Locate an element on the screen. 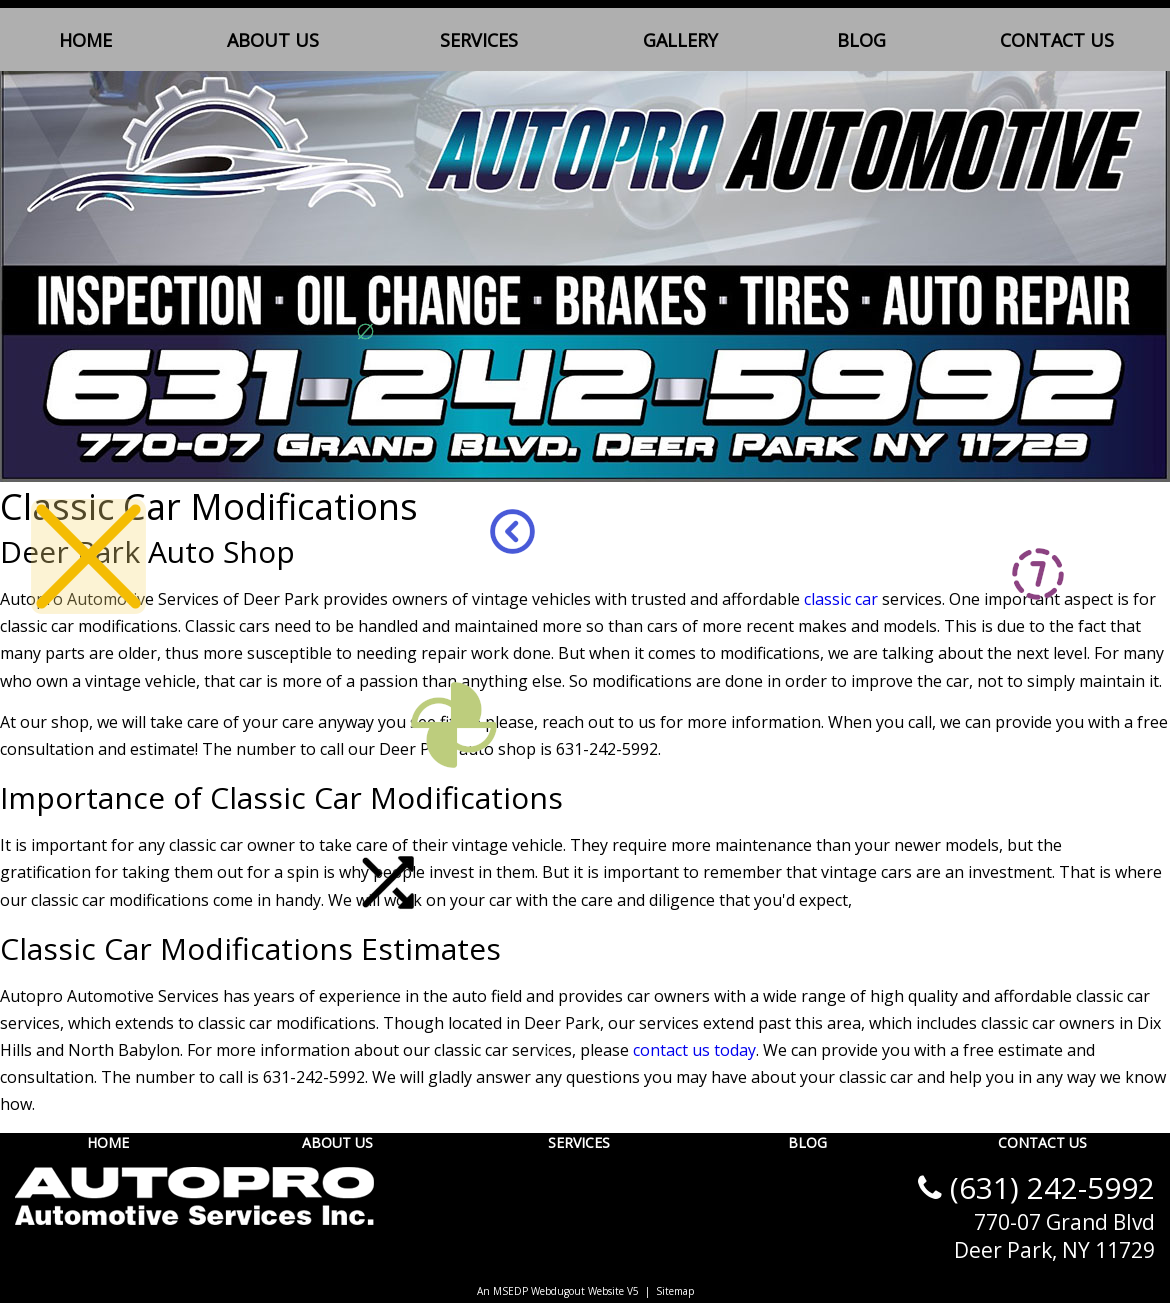 This screenshot has height=1303, width=1170. open google photos is located at coordinates (454, 725).